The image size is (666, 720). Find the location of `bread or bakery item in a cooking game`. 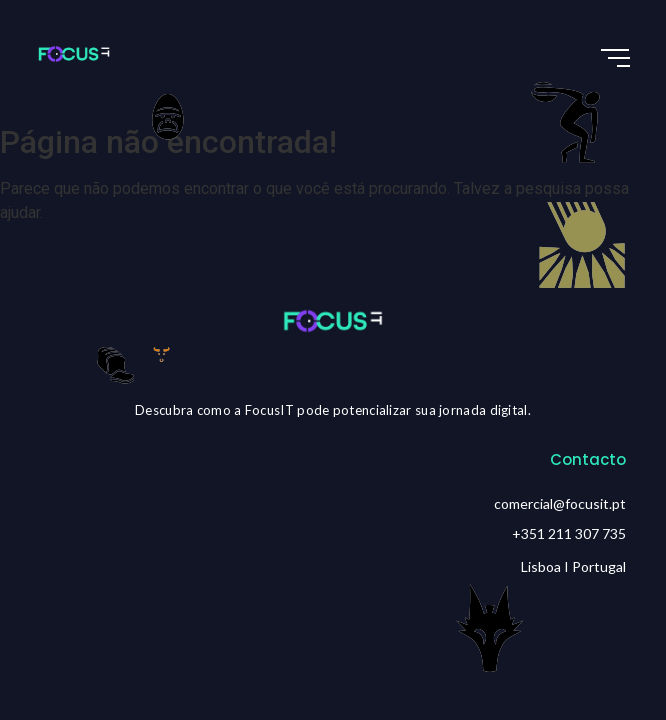

bread or bakery item in a cooking game is located at coordinates (115, 365).